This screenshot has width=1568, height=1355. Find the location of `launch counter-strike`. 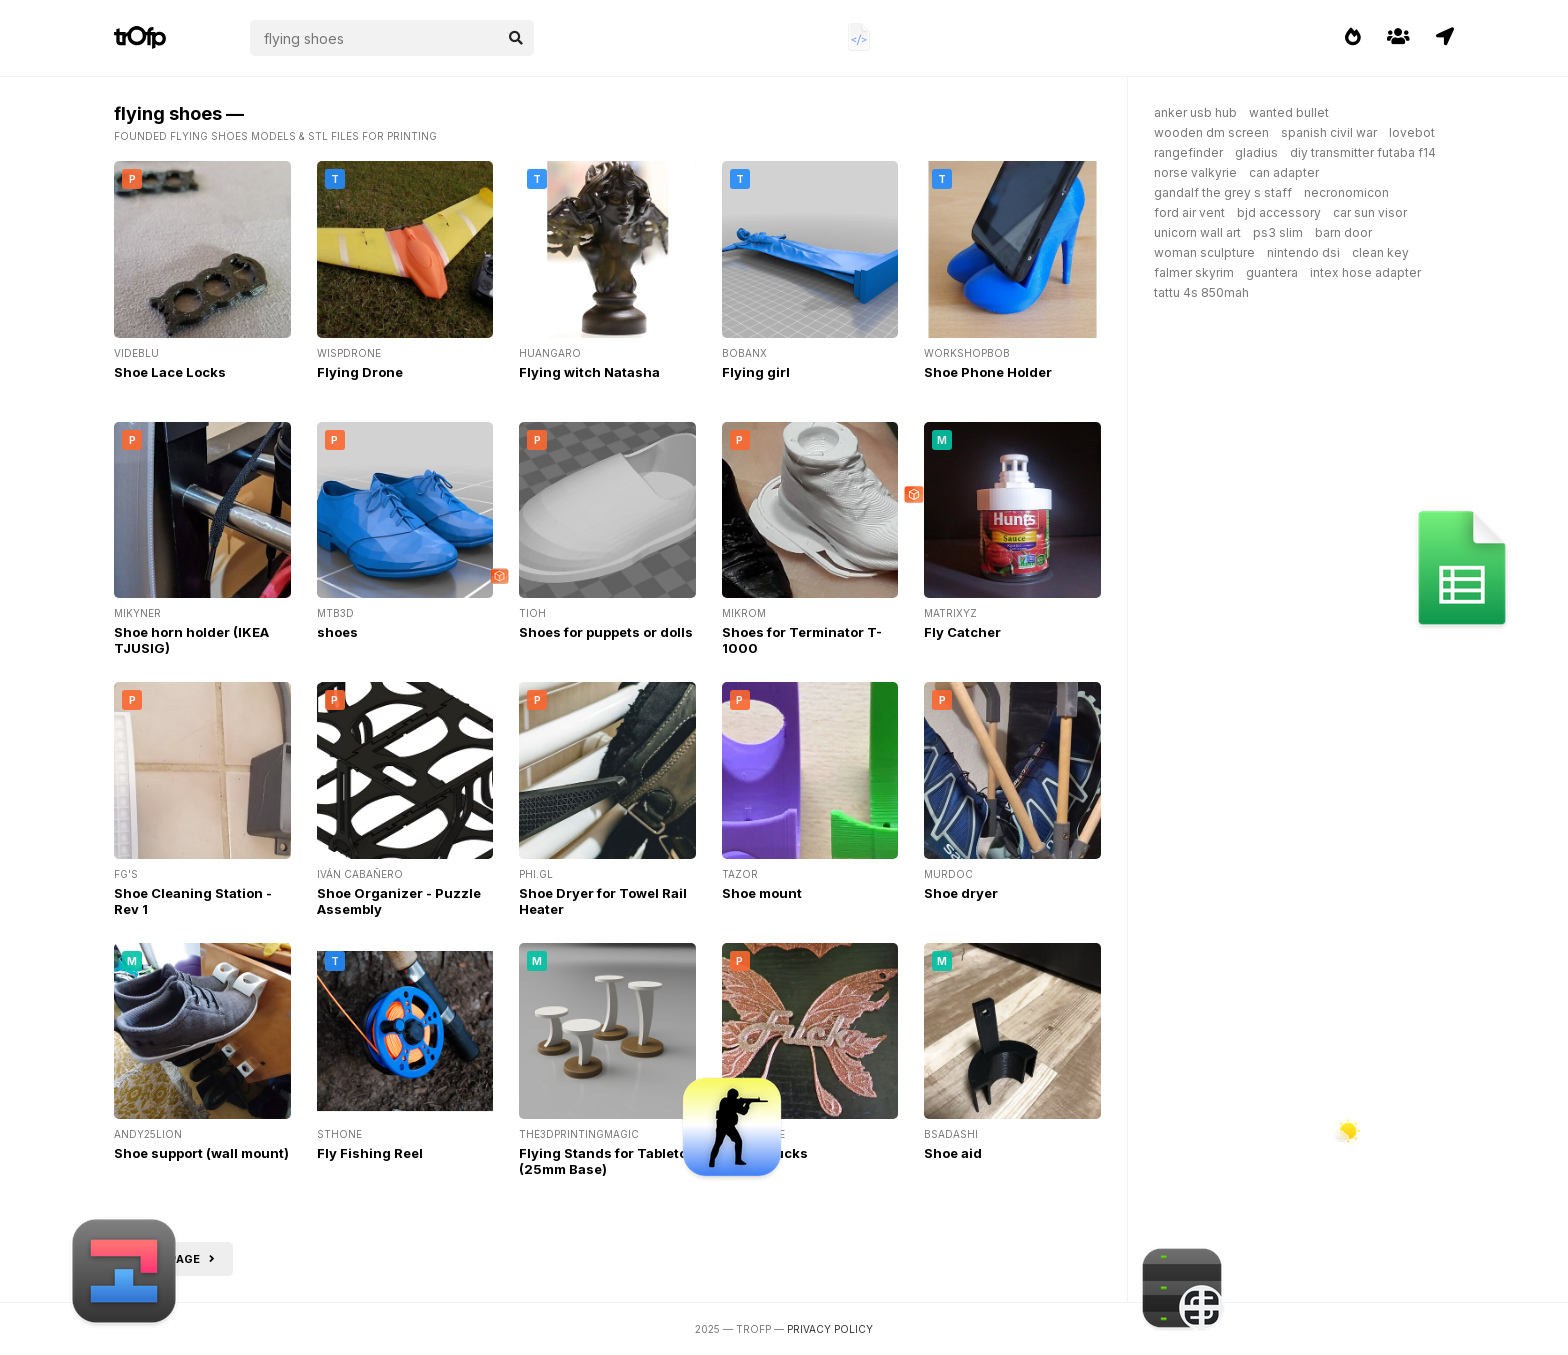

launch counter-strike is located at coordinates (732, 1127).